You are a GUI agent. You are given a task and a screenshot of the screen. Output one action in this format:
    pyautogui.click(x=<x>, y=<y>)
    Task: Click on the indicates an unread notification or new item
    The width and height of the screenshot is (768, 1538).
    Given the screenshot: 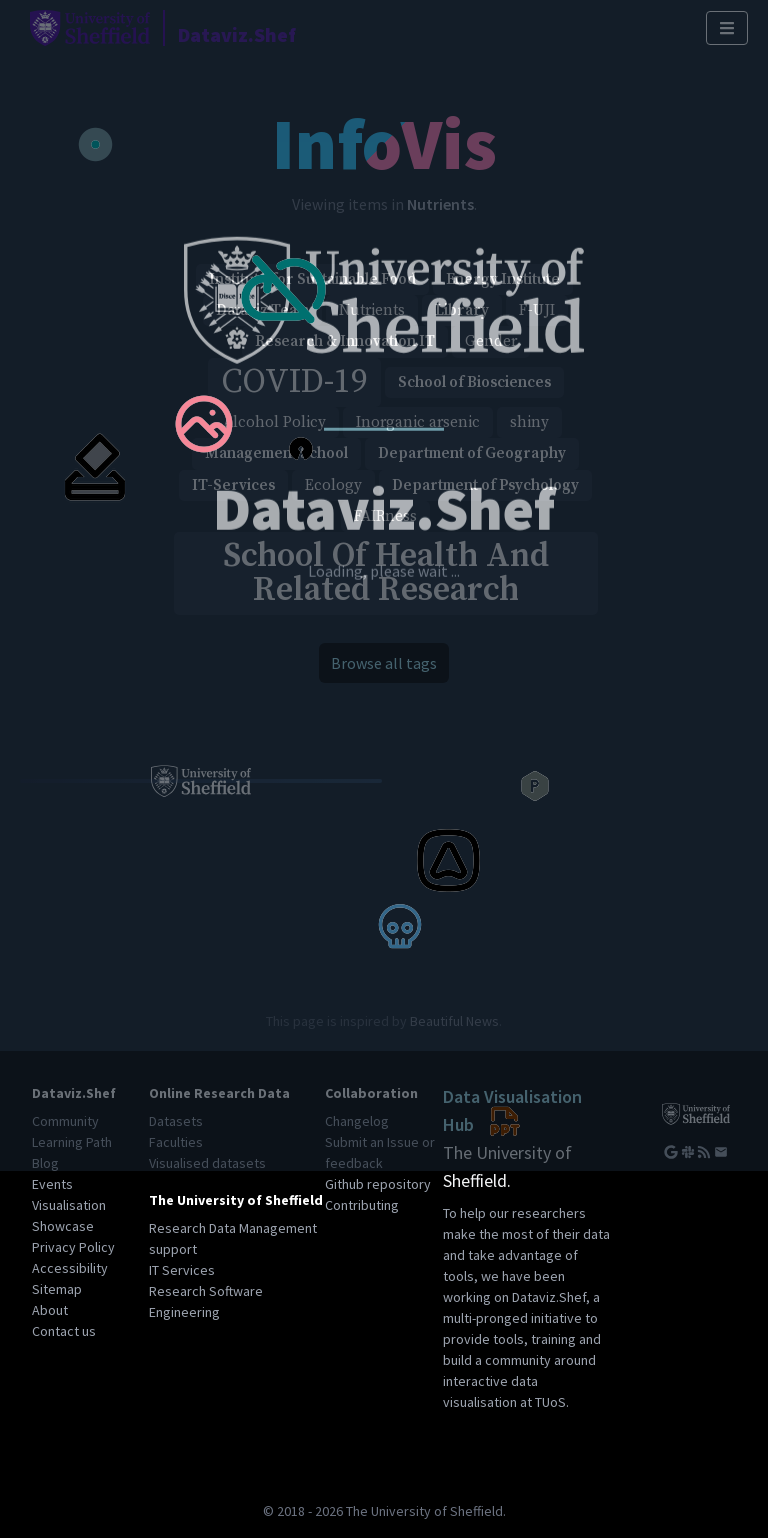 What is the action you would take?
    pyautogui.click(x=95, y=144)
    